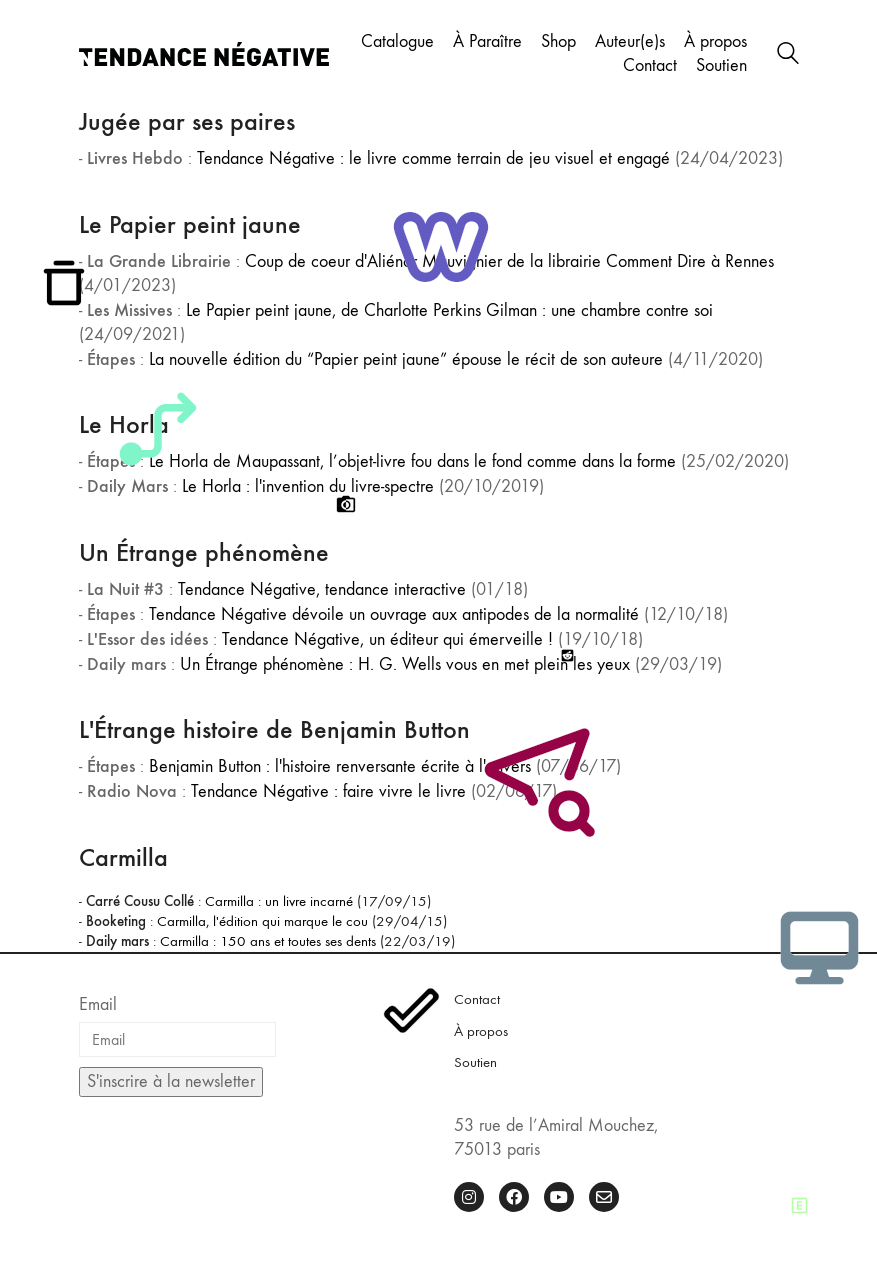  Describe the element at coordinates (411, 1010) in the screenshot. I see `task completed successfully` at that location.